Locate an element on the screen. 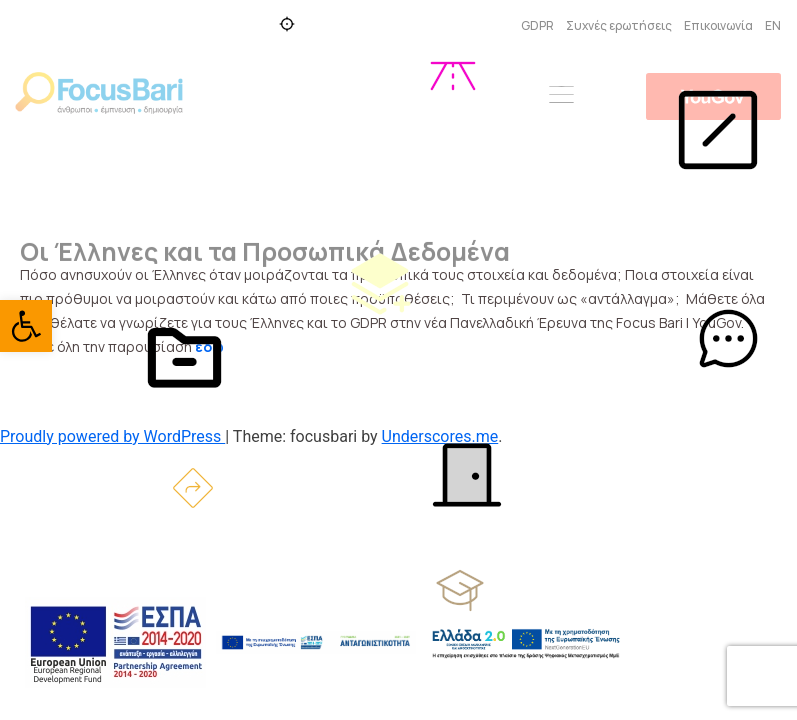 The height and width of the screenshot is (720, 797). indicates an ignored file in a diff view is located at coordinates (718, 130).